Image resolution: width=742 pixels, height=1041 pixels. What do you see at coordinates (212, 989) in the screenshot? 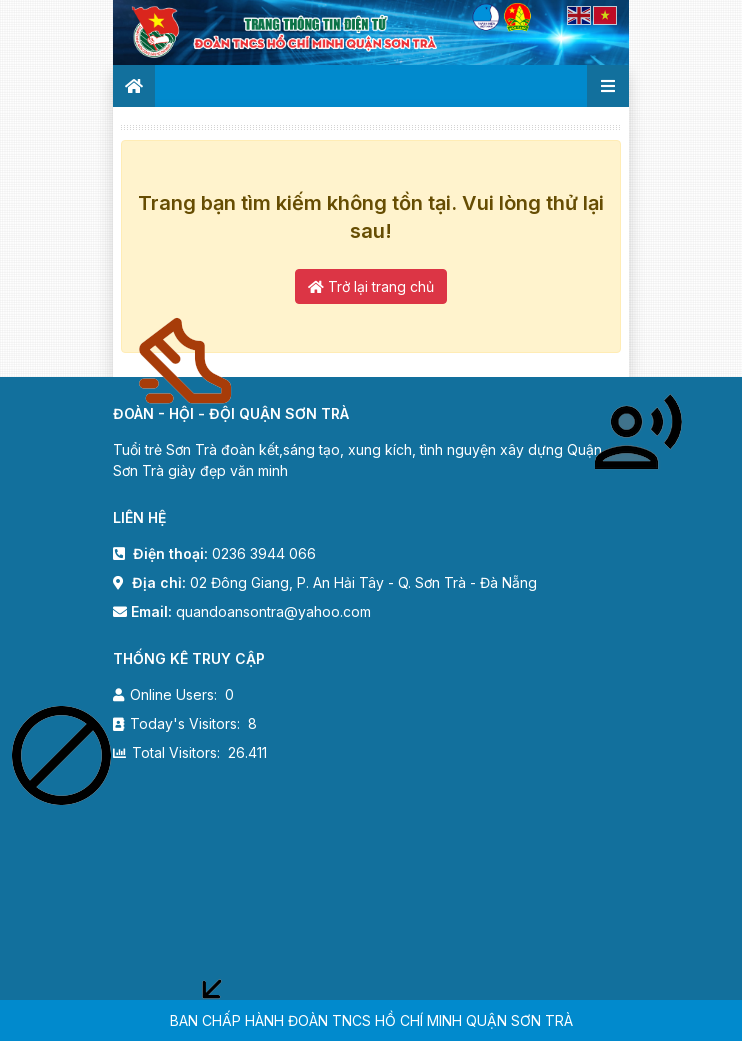
I see `navigate to previous or lower-left content` at bounding box center [212, 989].